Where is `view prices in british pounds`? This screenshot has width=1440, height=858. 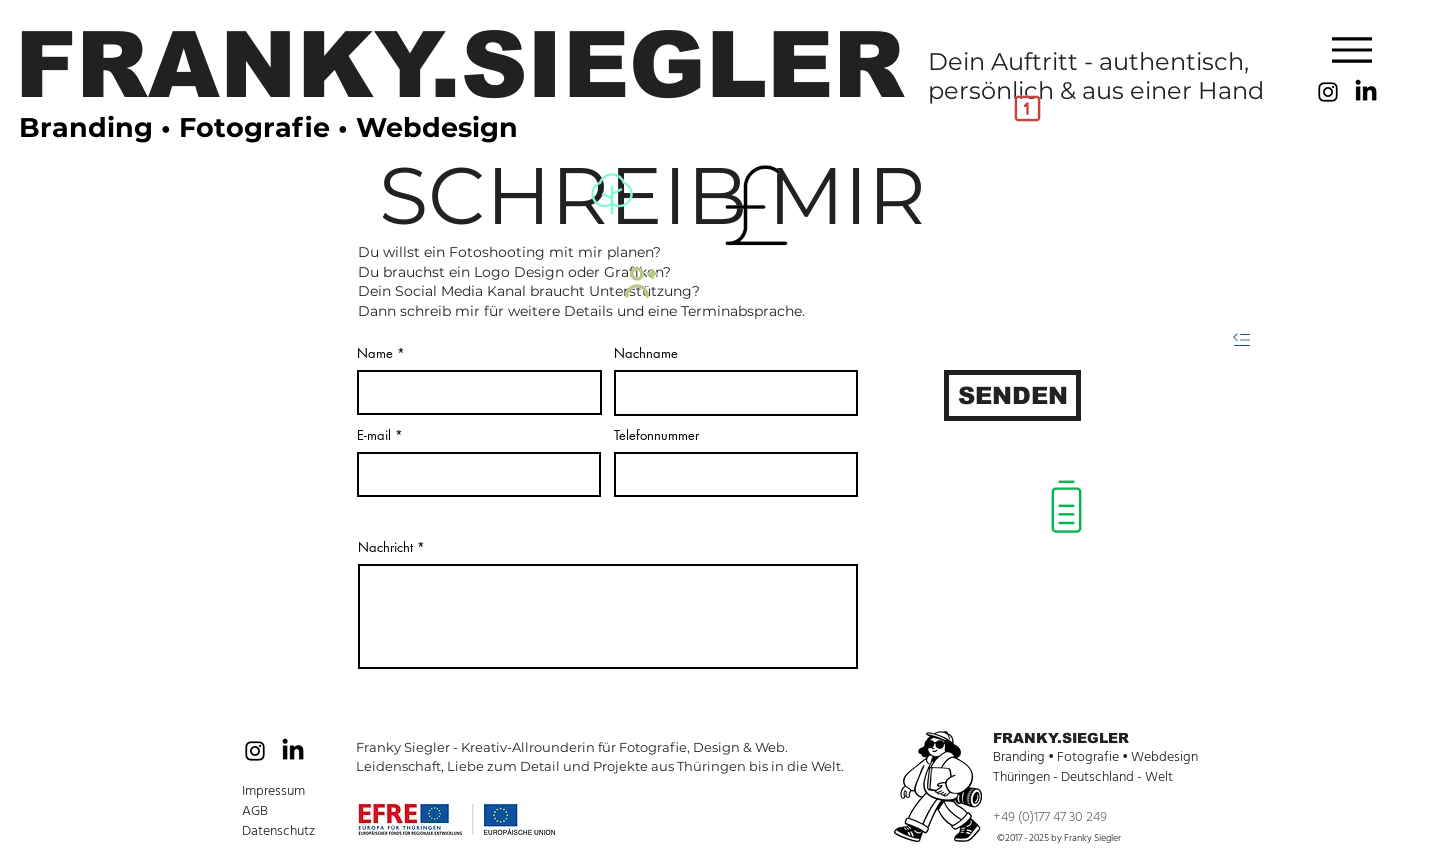
view prices in british pounds is located at coordinates (760, 207).